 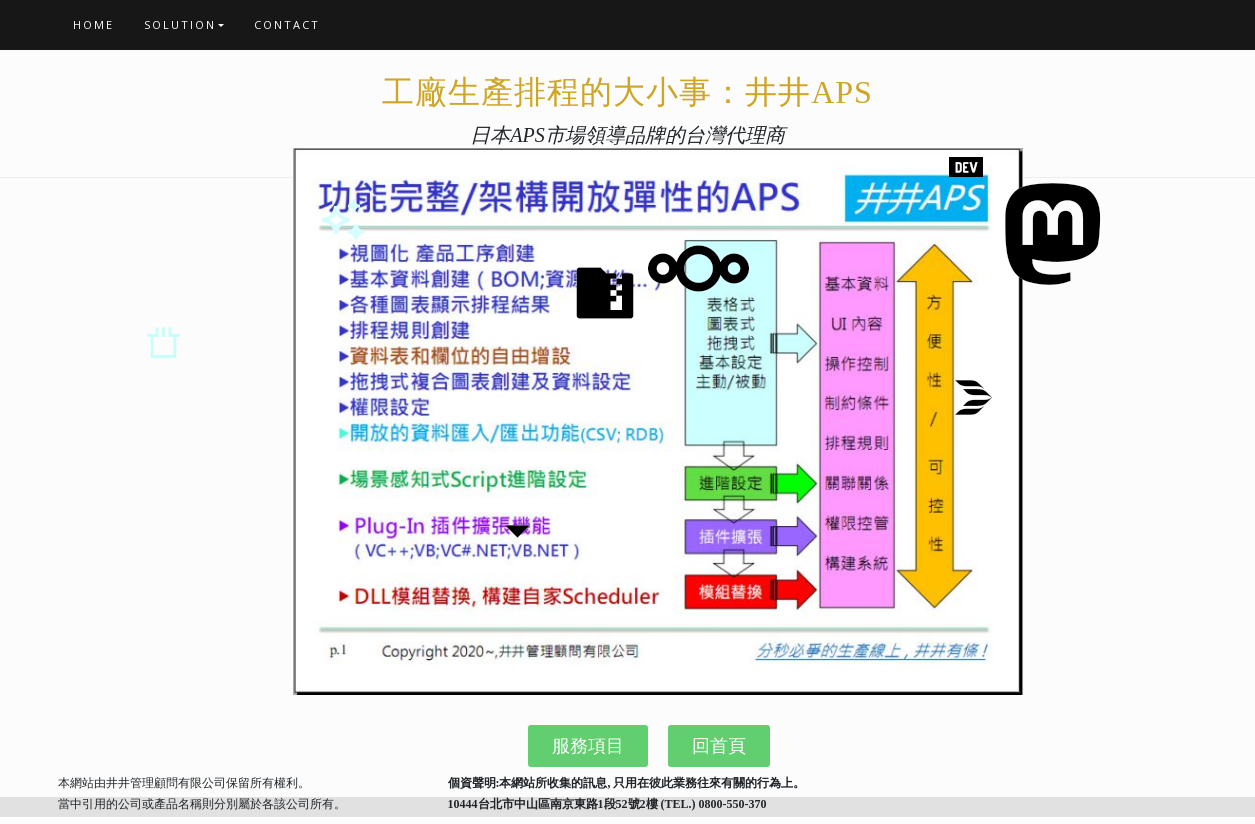 What do you see at coordinates (973, 397) in the screenshot?
I see `bombardier company logo` at bounding box center [973, 397].